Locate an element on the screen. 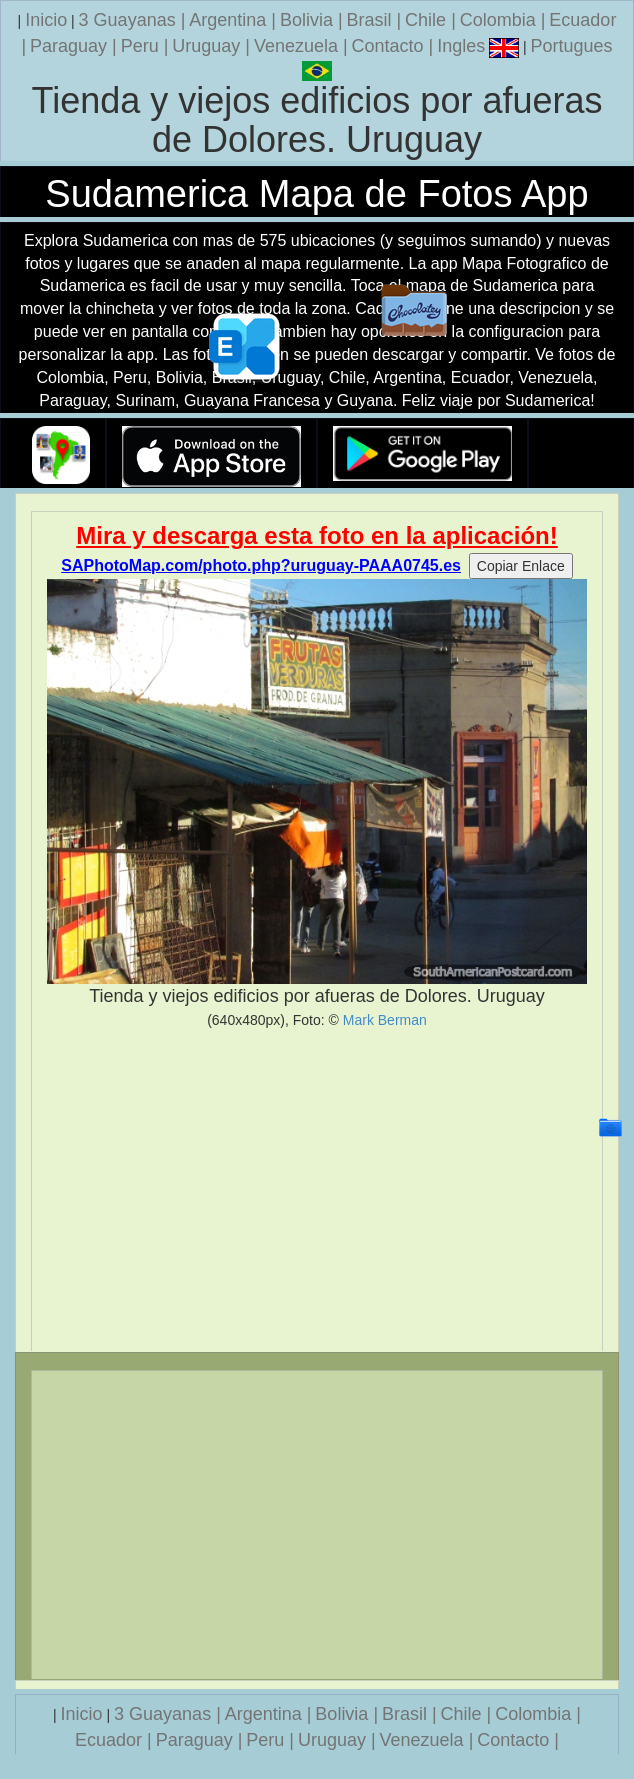 The height and width of the screenshot is (1779, 634). open microsoft exchange email app is located at coordinates (246, 346).